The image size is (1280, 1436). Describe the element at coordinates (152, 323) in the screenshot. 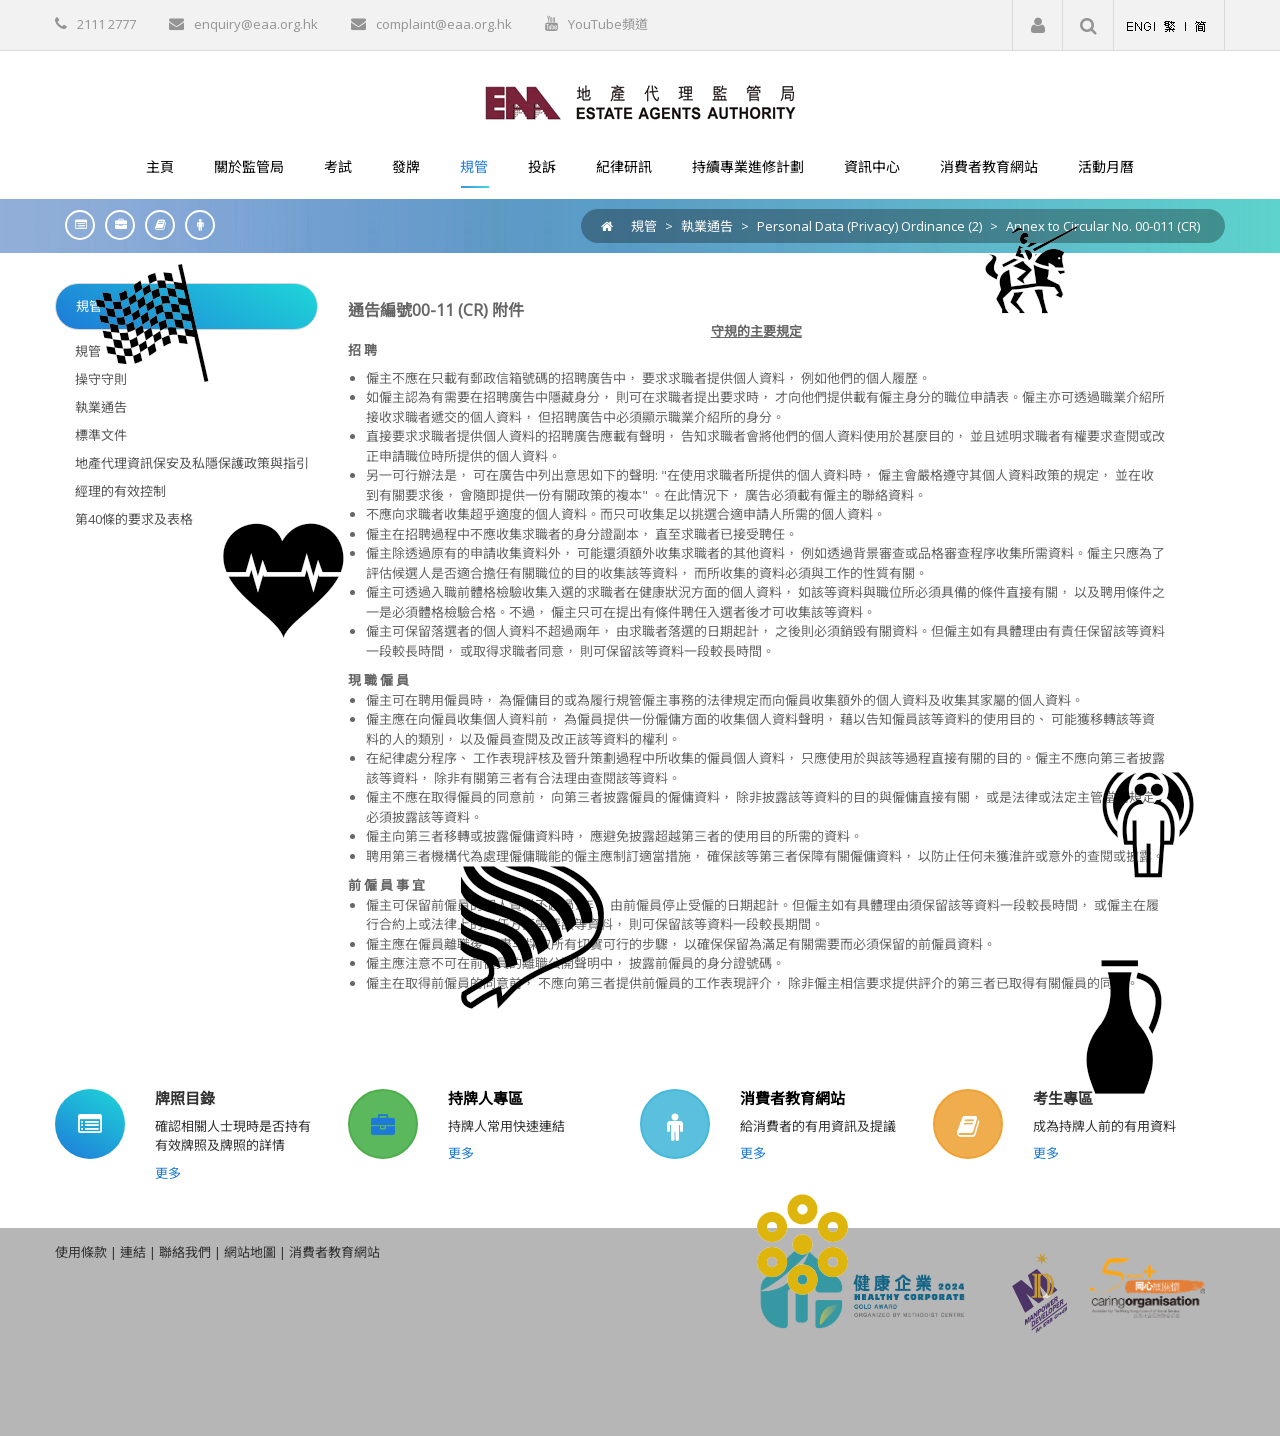

I see `indicates race finish or completion` at that location.